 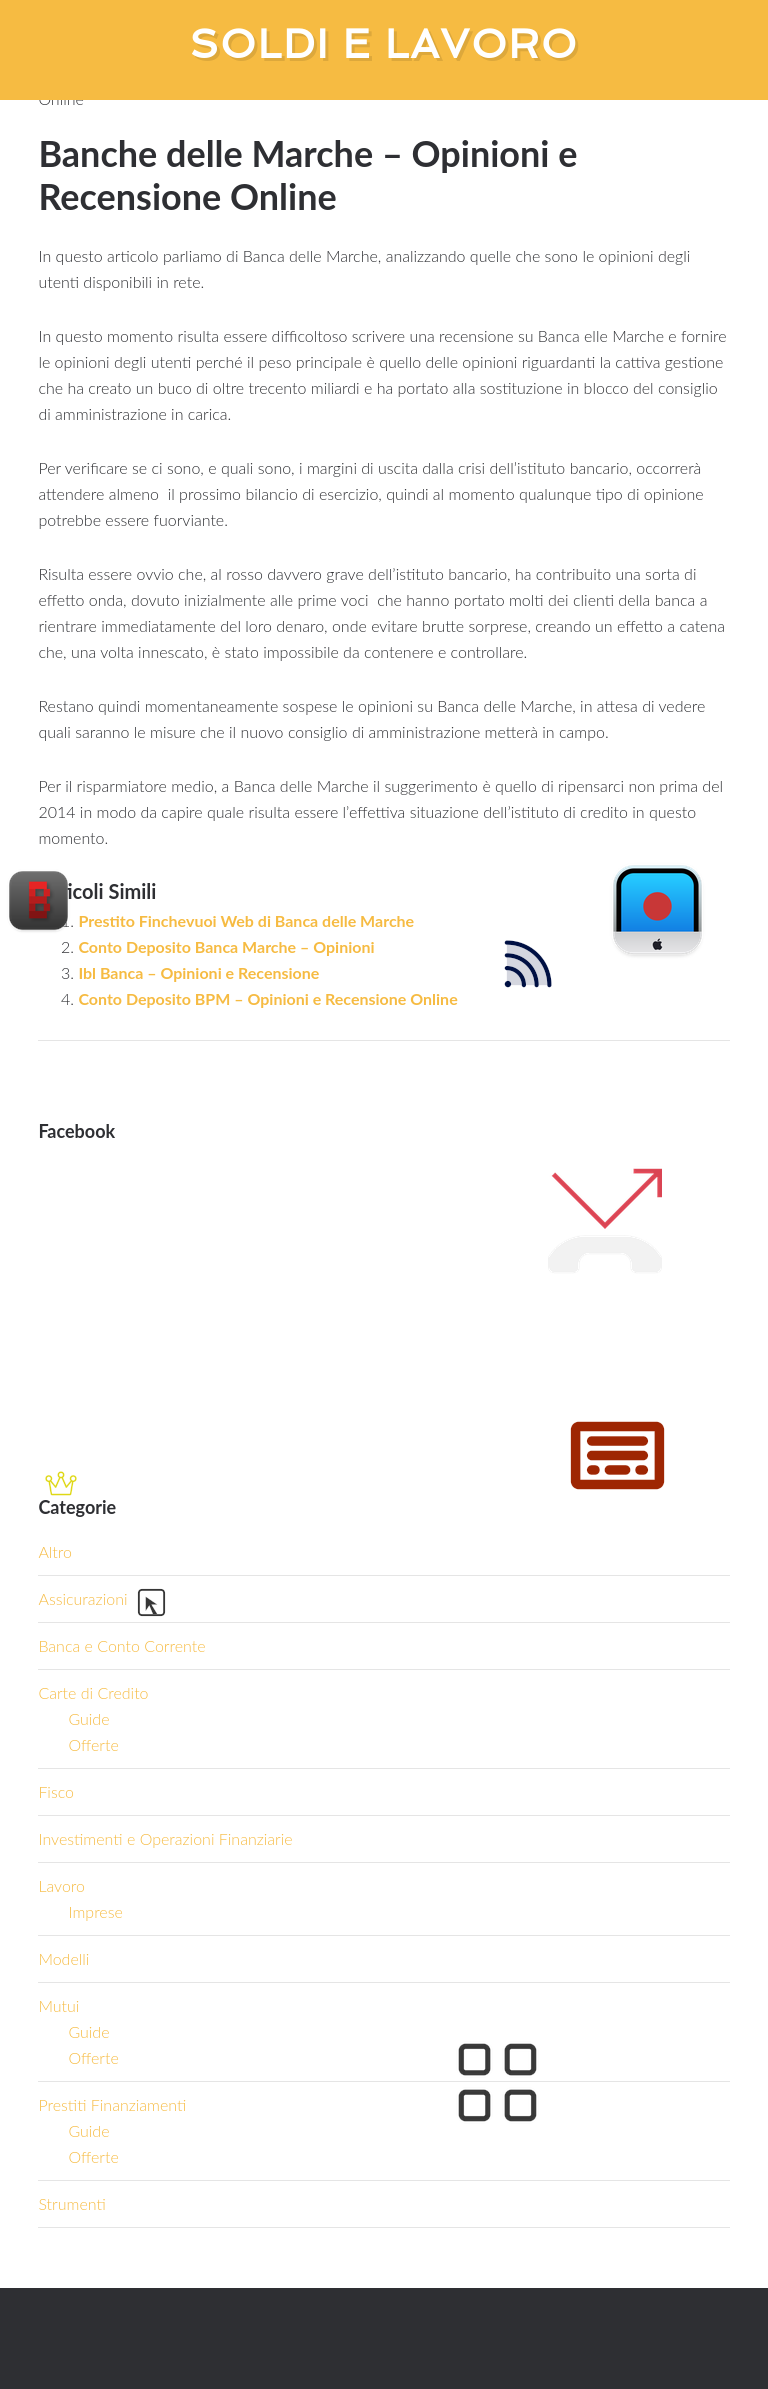 I want to click on indicates a missed incoming call, so click(x=605, y=1221).